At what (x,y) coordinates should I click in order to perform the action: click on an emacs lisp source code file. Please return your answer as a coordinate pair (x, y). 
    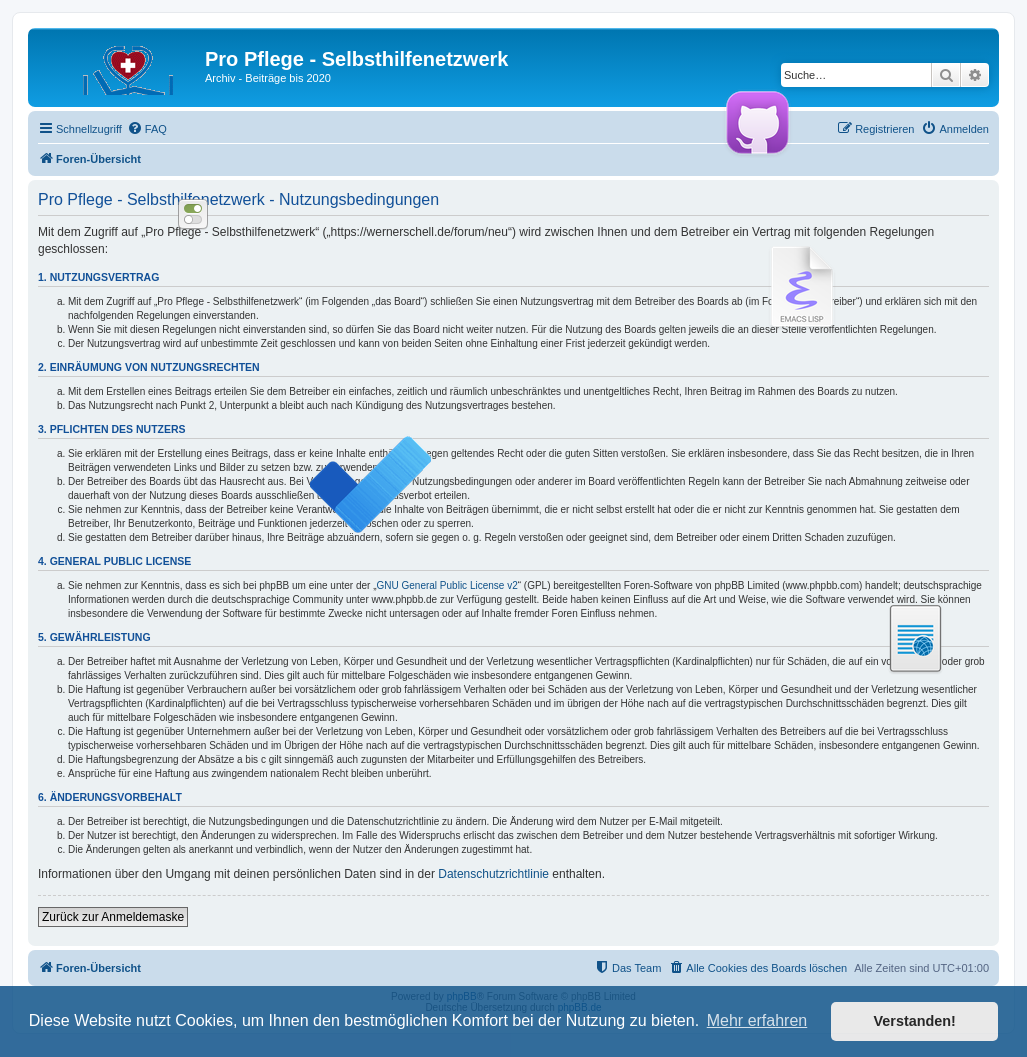
    Looking at the image, I should click on (802, 288).